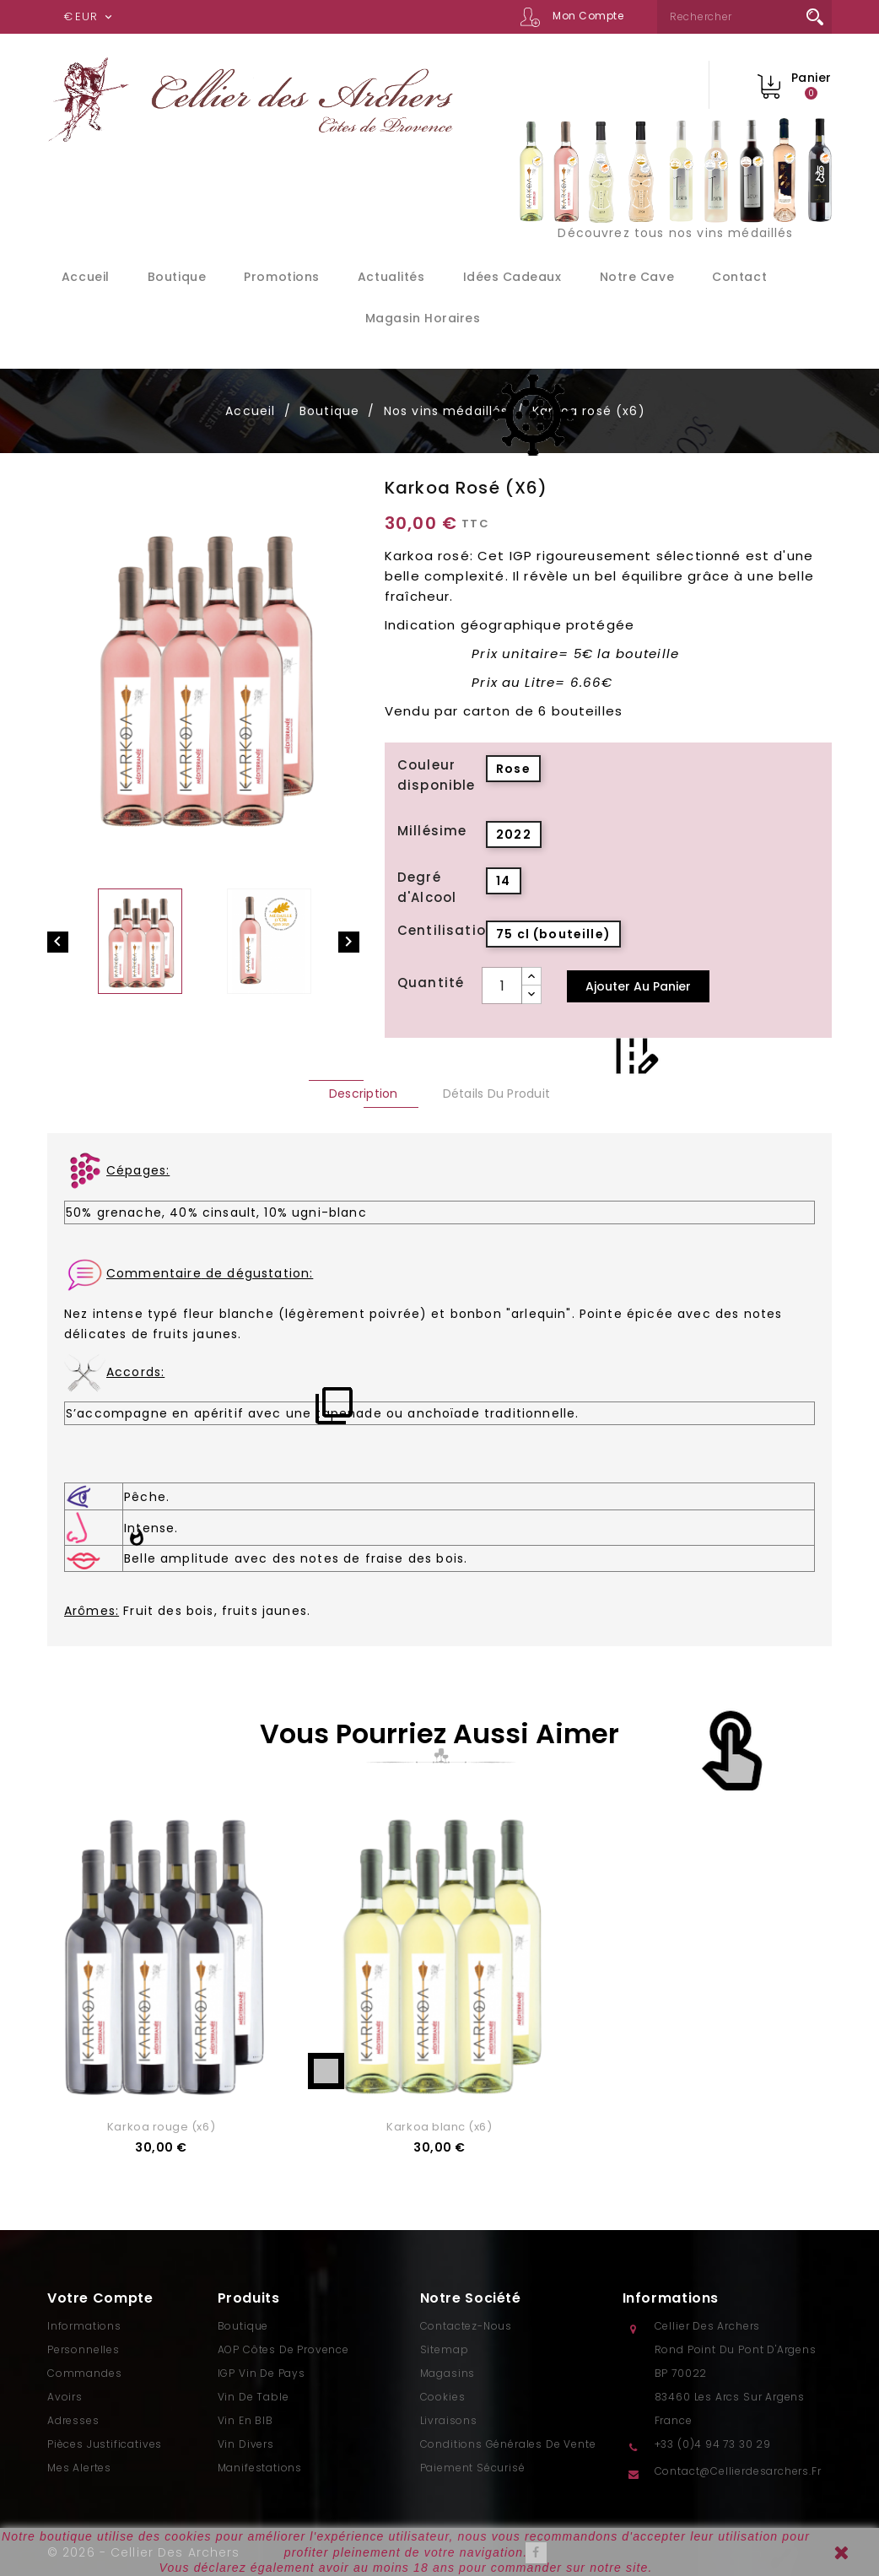 The height and width of the screenshot is (2576, 879). What do you see at coordinates (326, 2071) in the screenshot?
I see `stop media playback` at bounding box center [326, 2071].